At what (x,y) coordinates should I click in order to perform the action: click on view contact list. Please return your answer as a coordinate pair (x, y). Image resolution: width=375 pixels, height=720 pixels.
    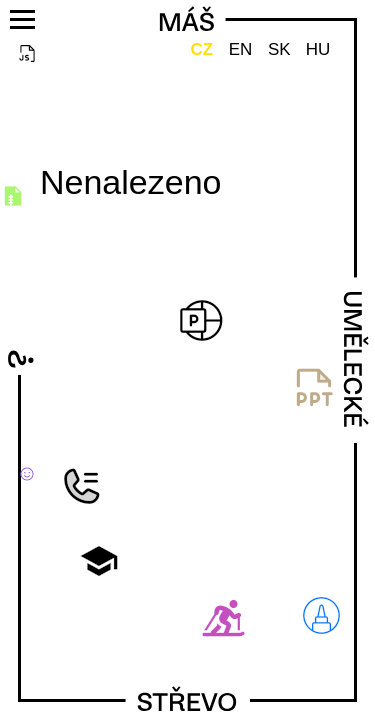
    Looking at the image, I should click on (82, 485).